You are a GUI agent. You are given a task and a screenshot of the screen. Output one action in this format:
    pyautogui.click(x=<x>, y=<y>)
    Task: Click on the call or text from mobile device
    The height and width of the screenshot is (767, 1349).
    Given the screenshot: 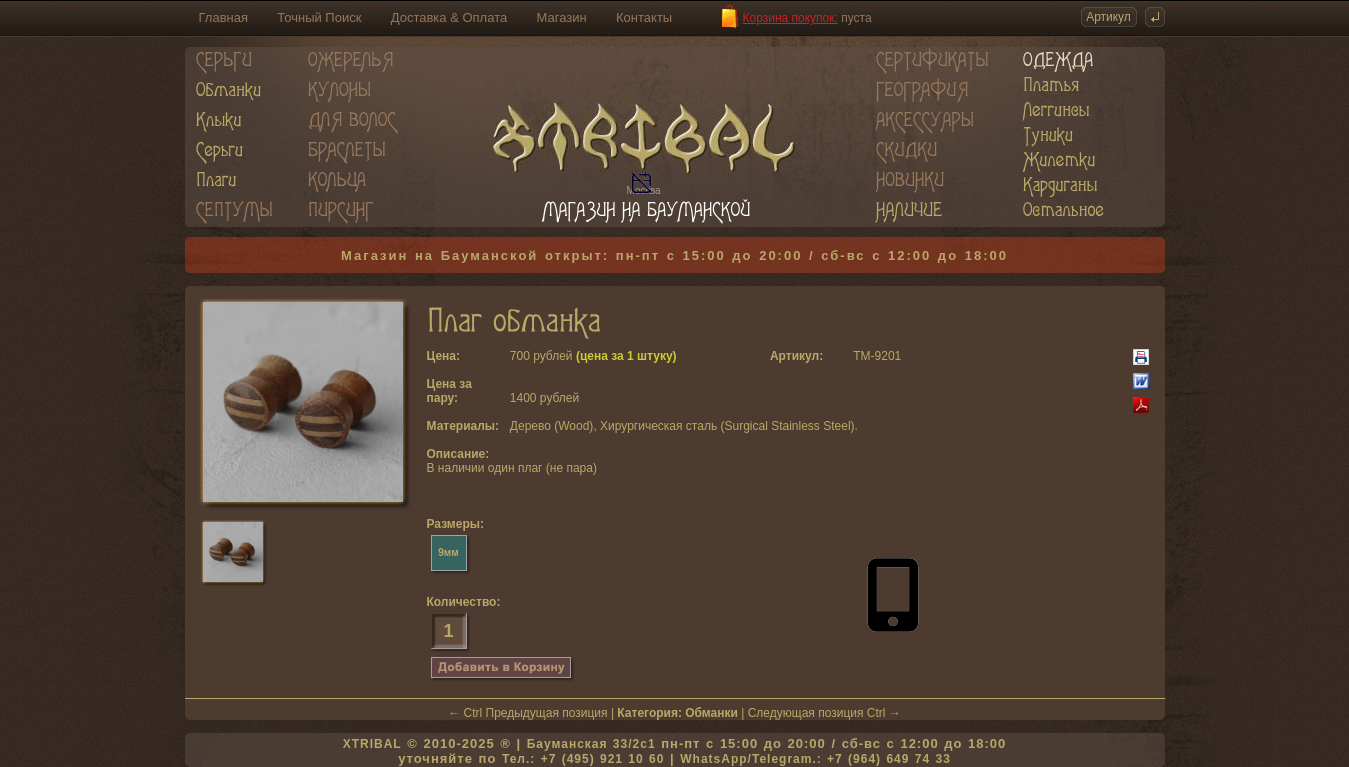 What is the action you would take?
    pyautogui.click(x=893, y=595)
    